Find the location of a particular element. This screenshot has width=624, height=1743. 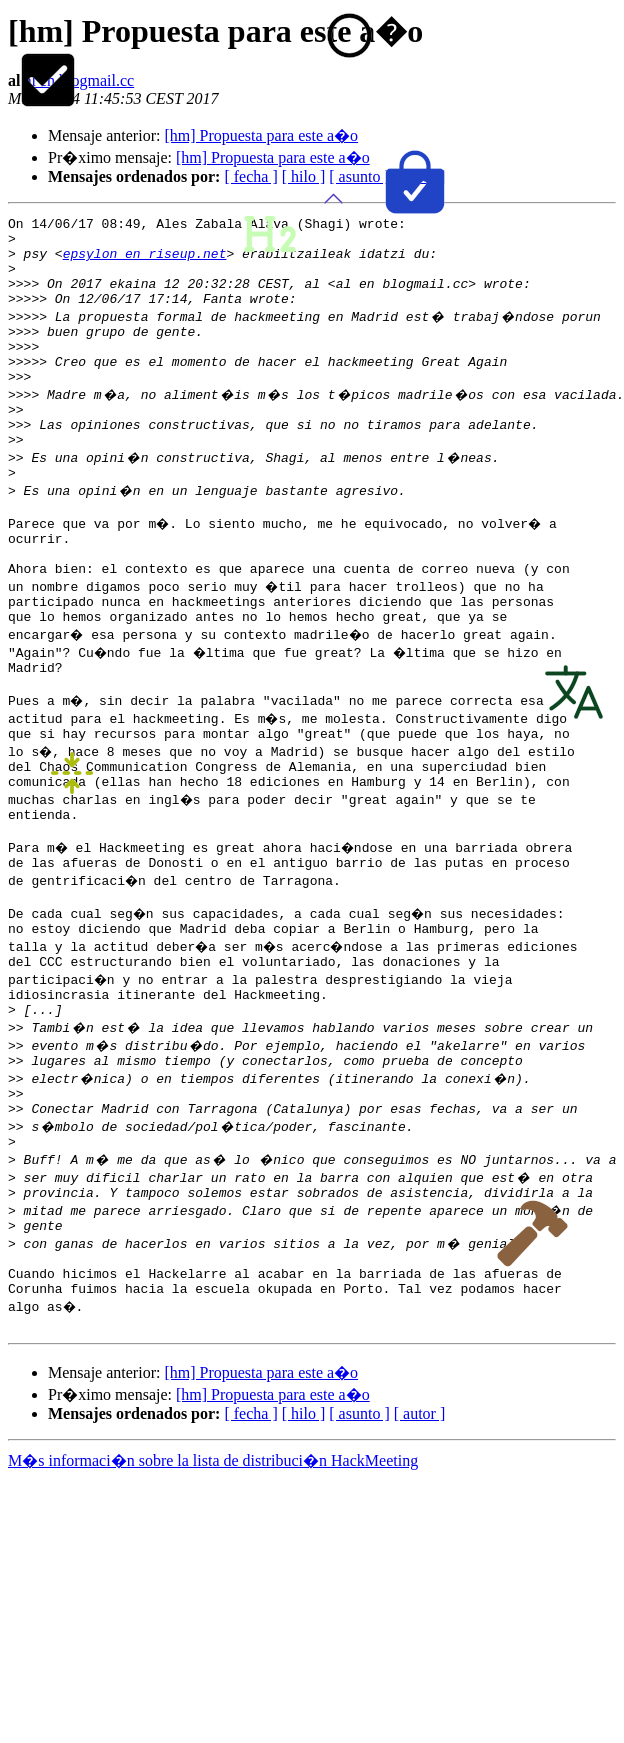

change language settings is located at coordinates (574, 692).